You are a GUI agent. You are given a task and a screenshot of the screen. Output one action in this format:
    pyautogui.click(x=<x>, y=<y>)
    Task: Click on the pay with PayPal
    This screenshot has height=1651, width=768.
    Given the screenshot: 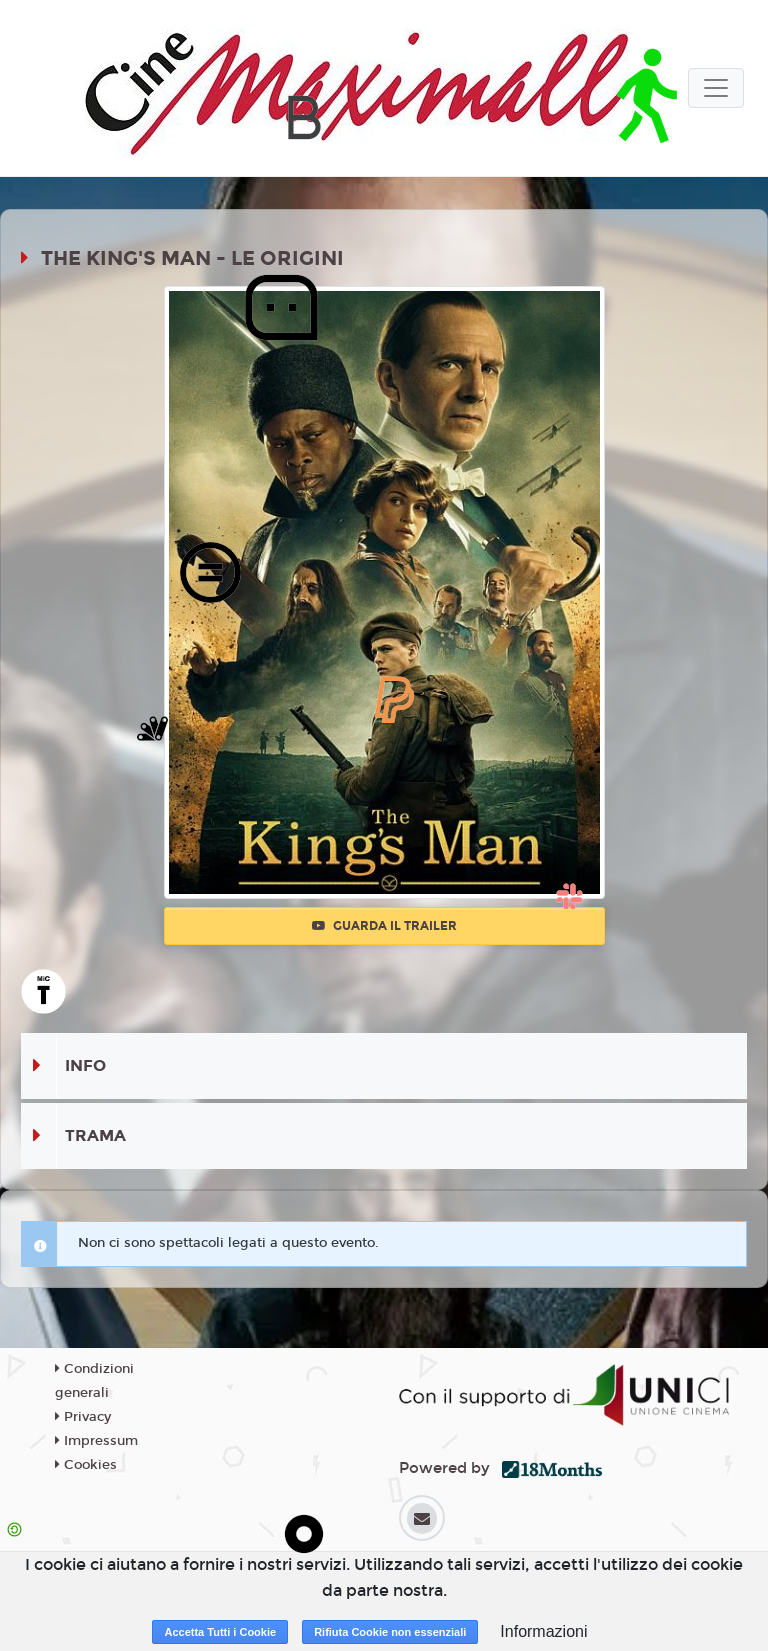 What is the action you would take?
    pyautogui.click(x=395, y=699)
    